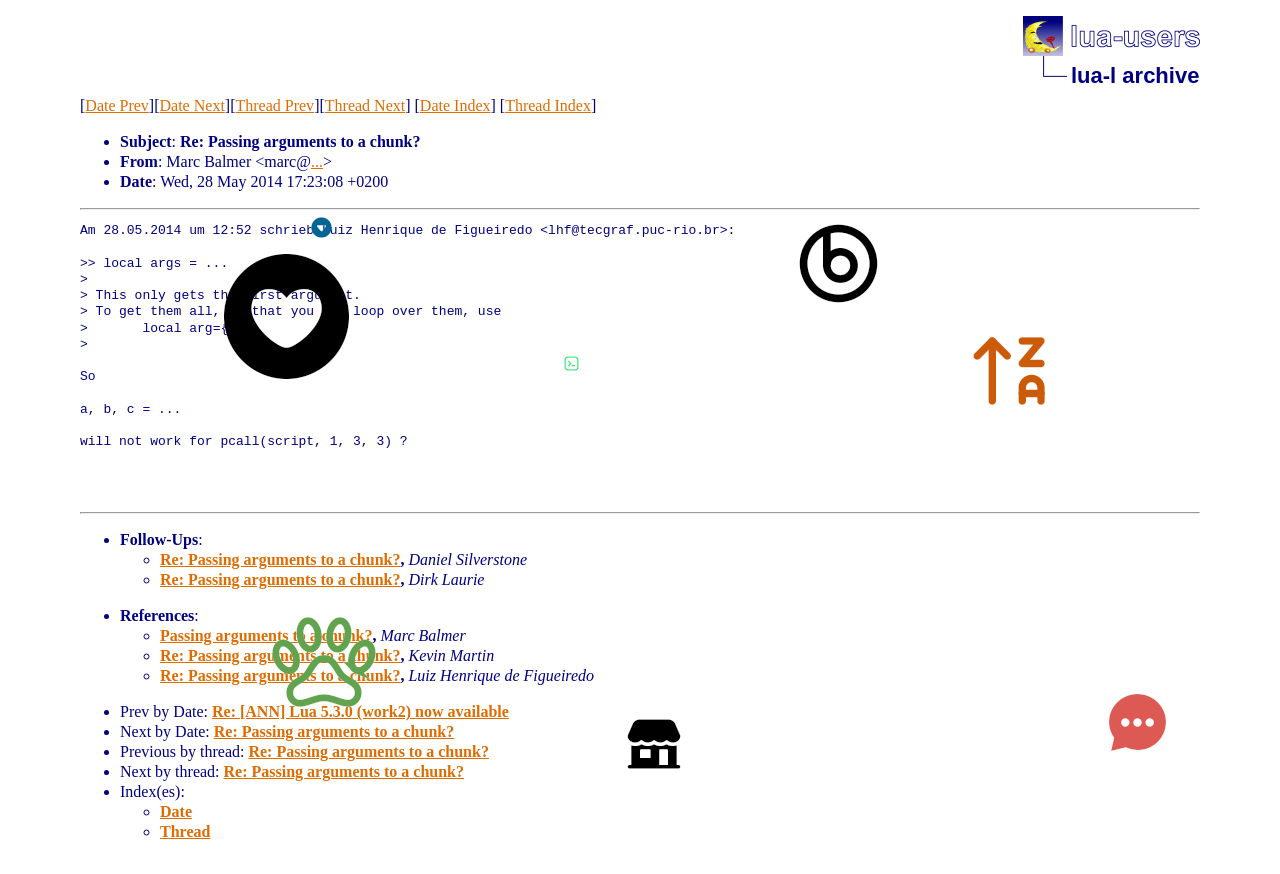  Describe the element at coordinates (1137, 722) in the screenshot. I see `open chat or messaging` at that location.